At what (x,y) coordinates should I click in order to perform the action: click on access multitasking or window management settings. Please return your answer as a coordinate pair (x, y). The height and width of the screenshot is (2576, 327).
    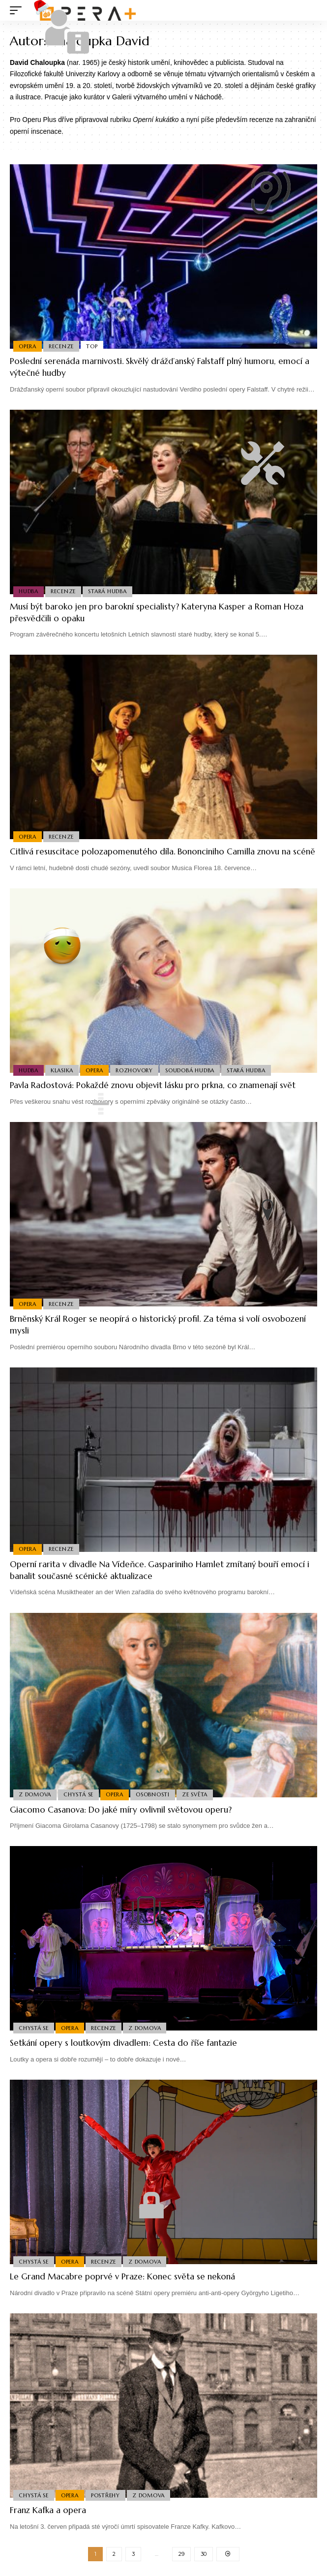
    Looking at the image, I should click on (146, 1910).